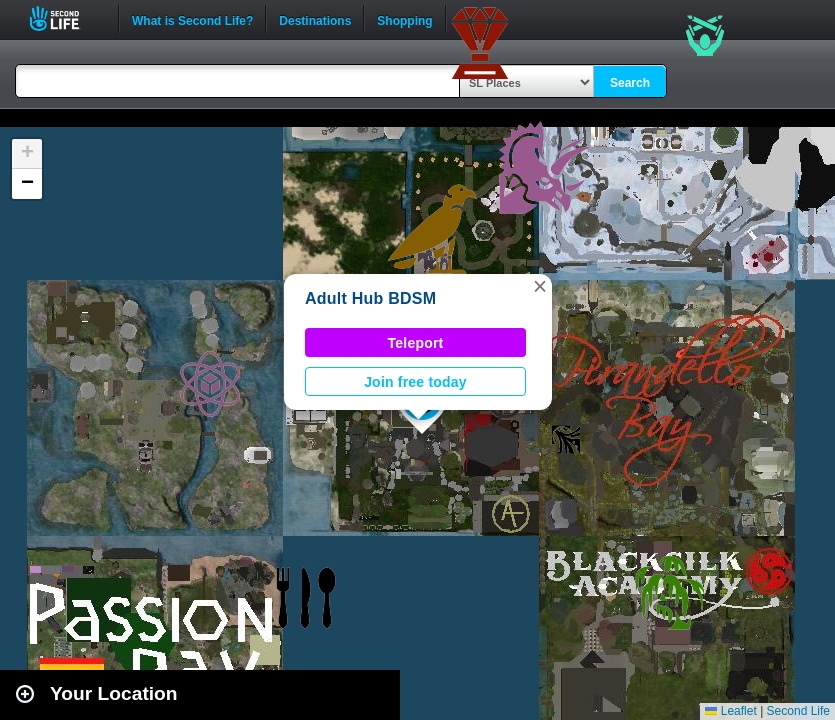  Describe the element at coordinates (432, 229) in the screenshot. I see `egyptian-themed game element or character` at that location.